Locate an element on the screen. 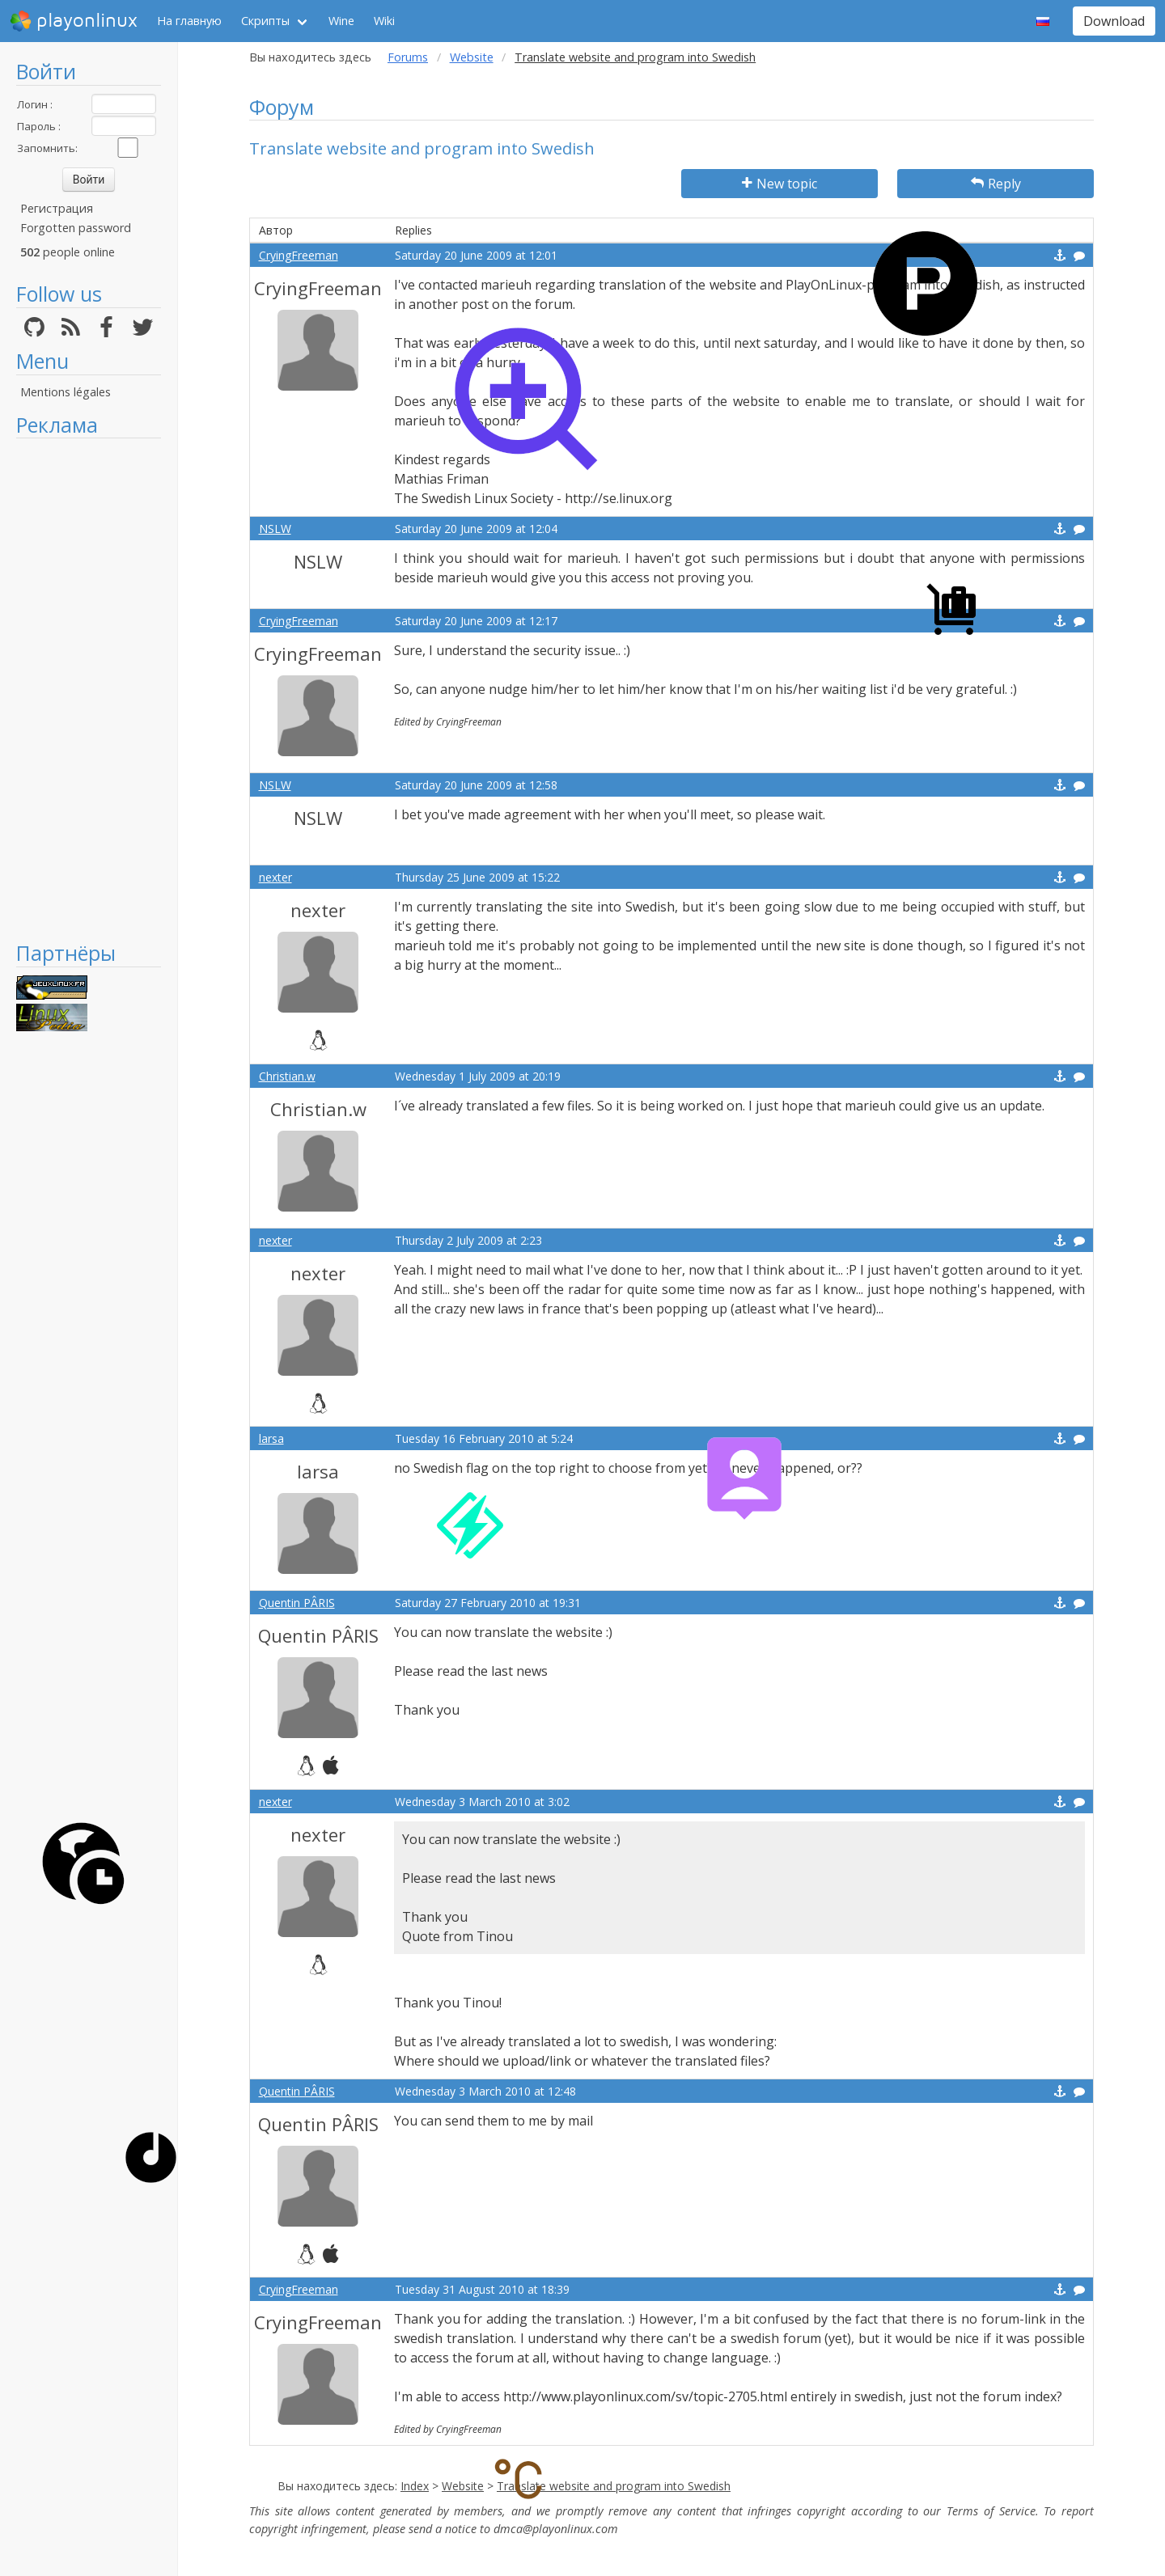  view pinned contact or account is located at coordinates (744, 1474).